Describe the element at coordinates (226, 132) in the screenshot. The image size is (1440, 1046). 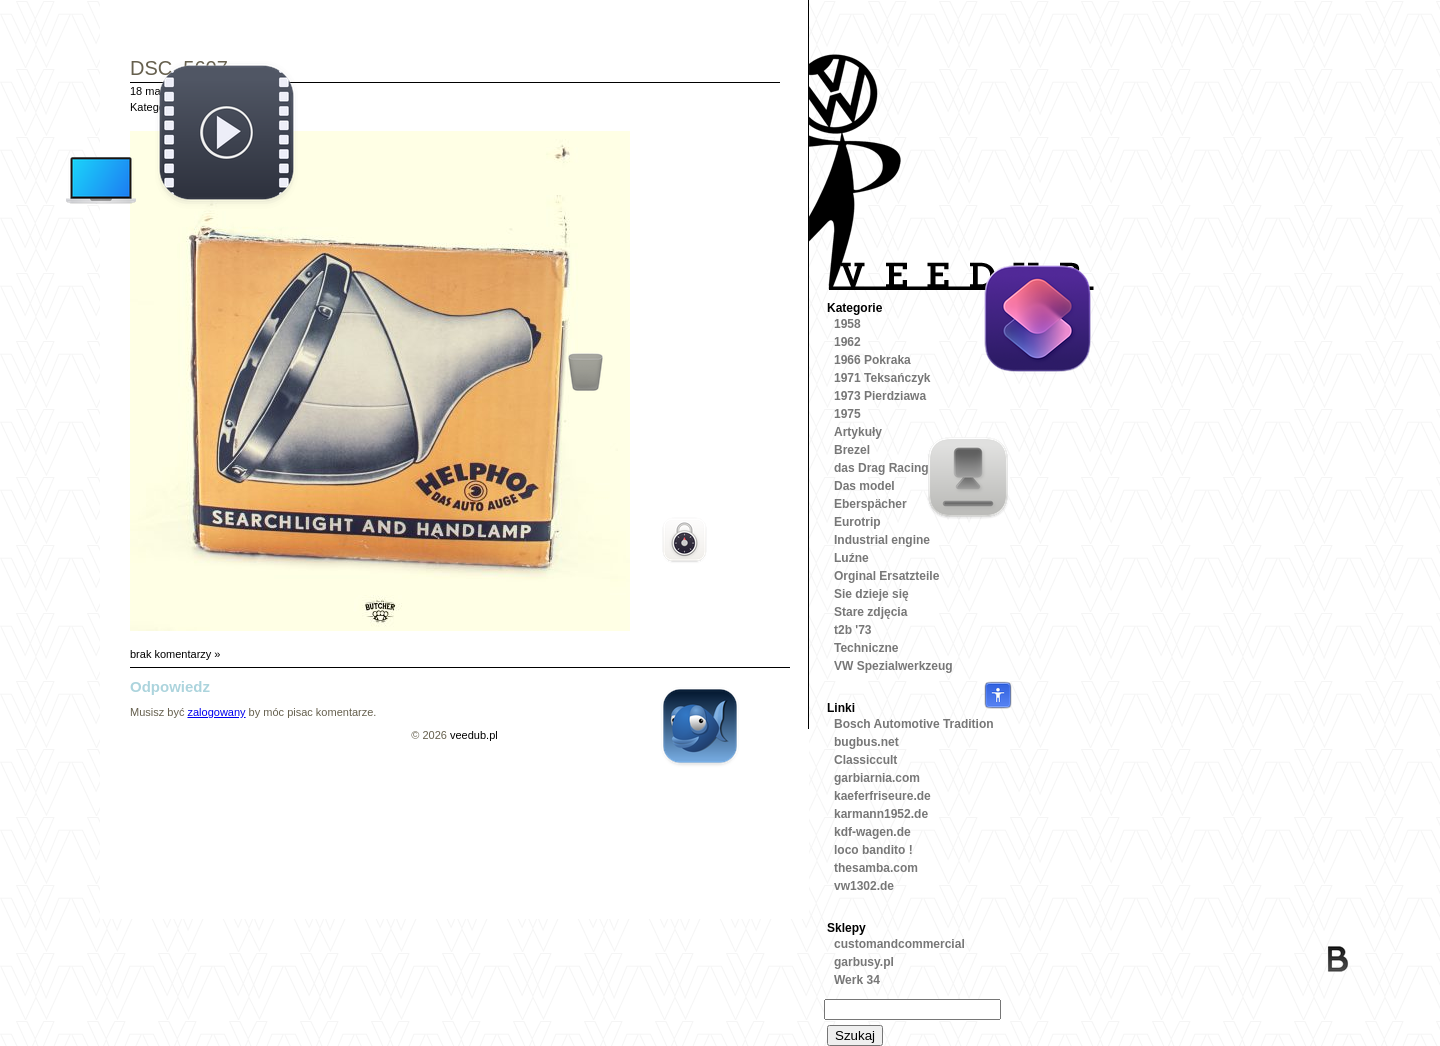
I see `open kdenlive video editor` at that location.